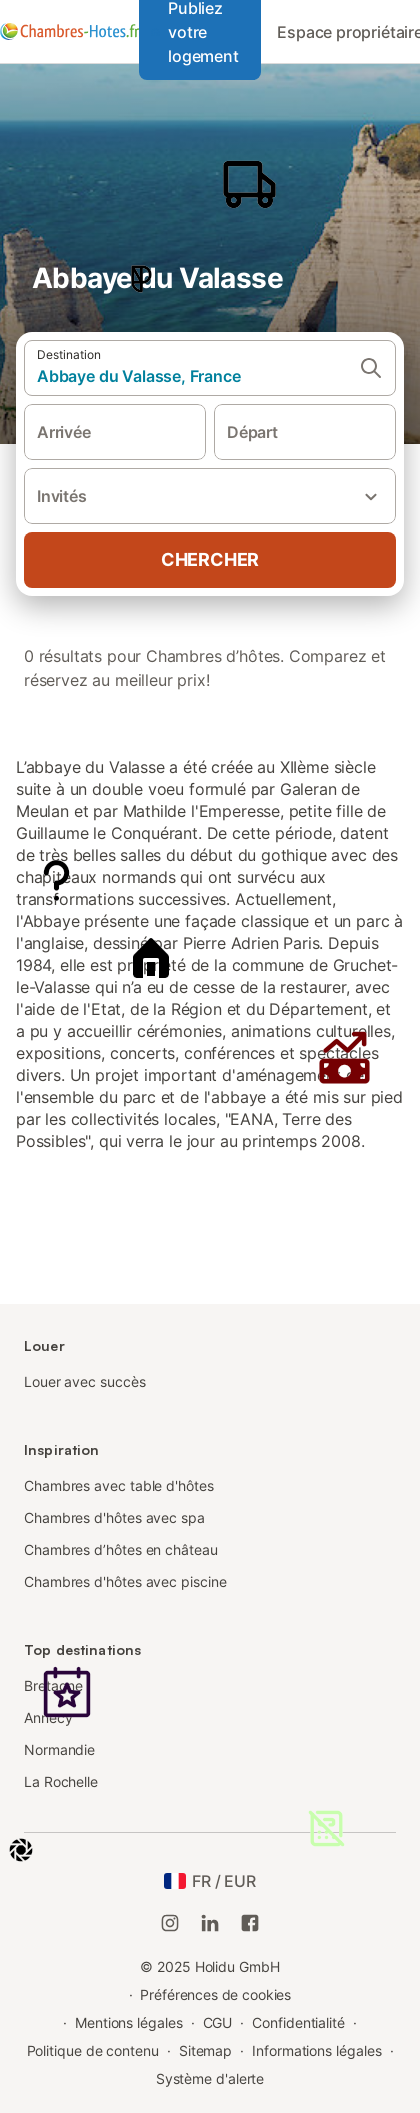 The image size is (420, 2113). I want to click on phosphor icons brand logo, so click(139, 277).